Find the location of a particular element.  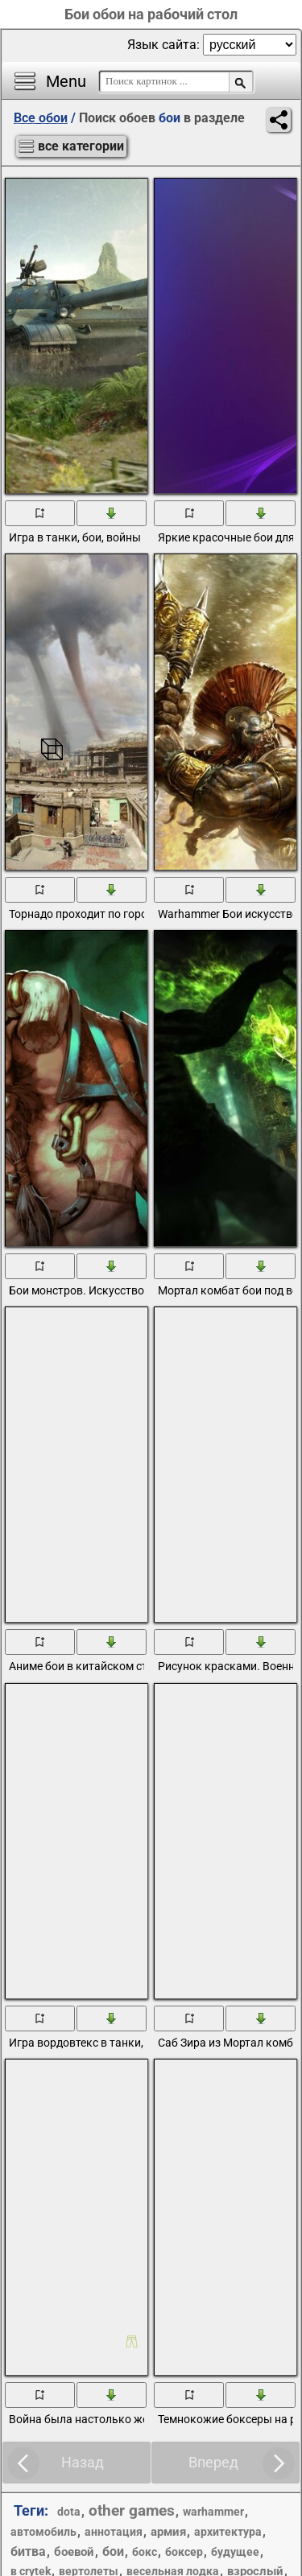

browse pants or bottoms category is located at coordinates (131, 2341).